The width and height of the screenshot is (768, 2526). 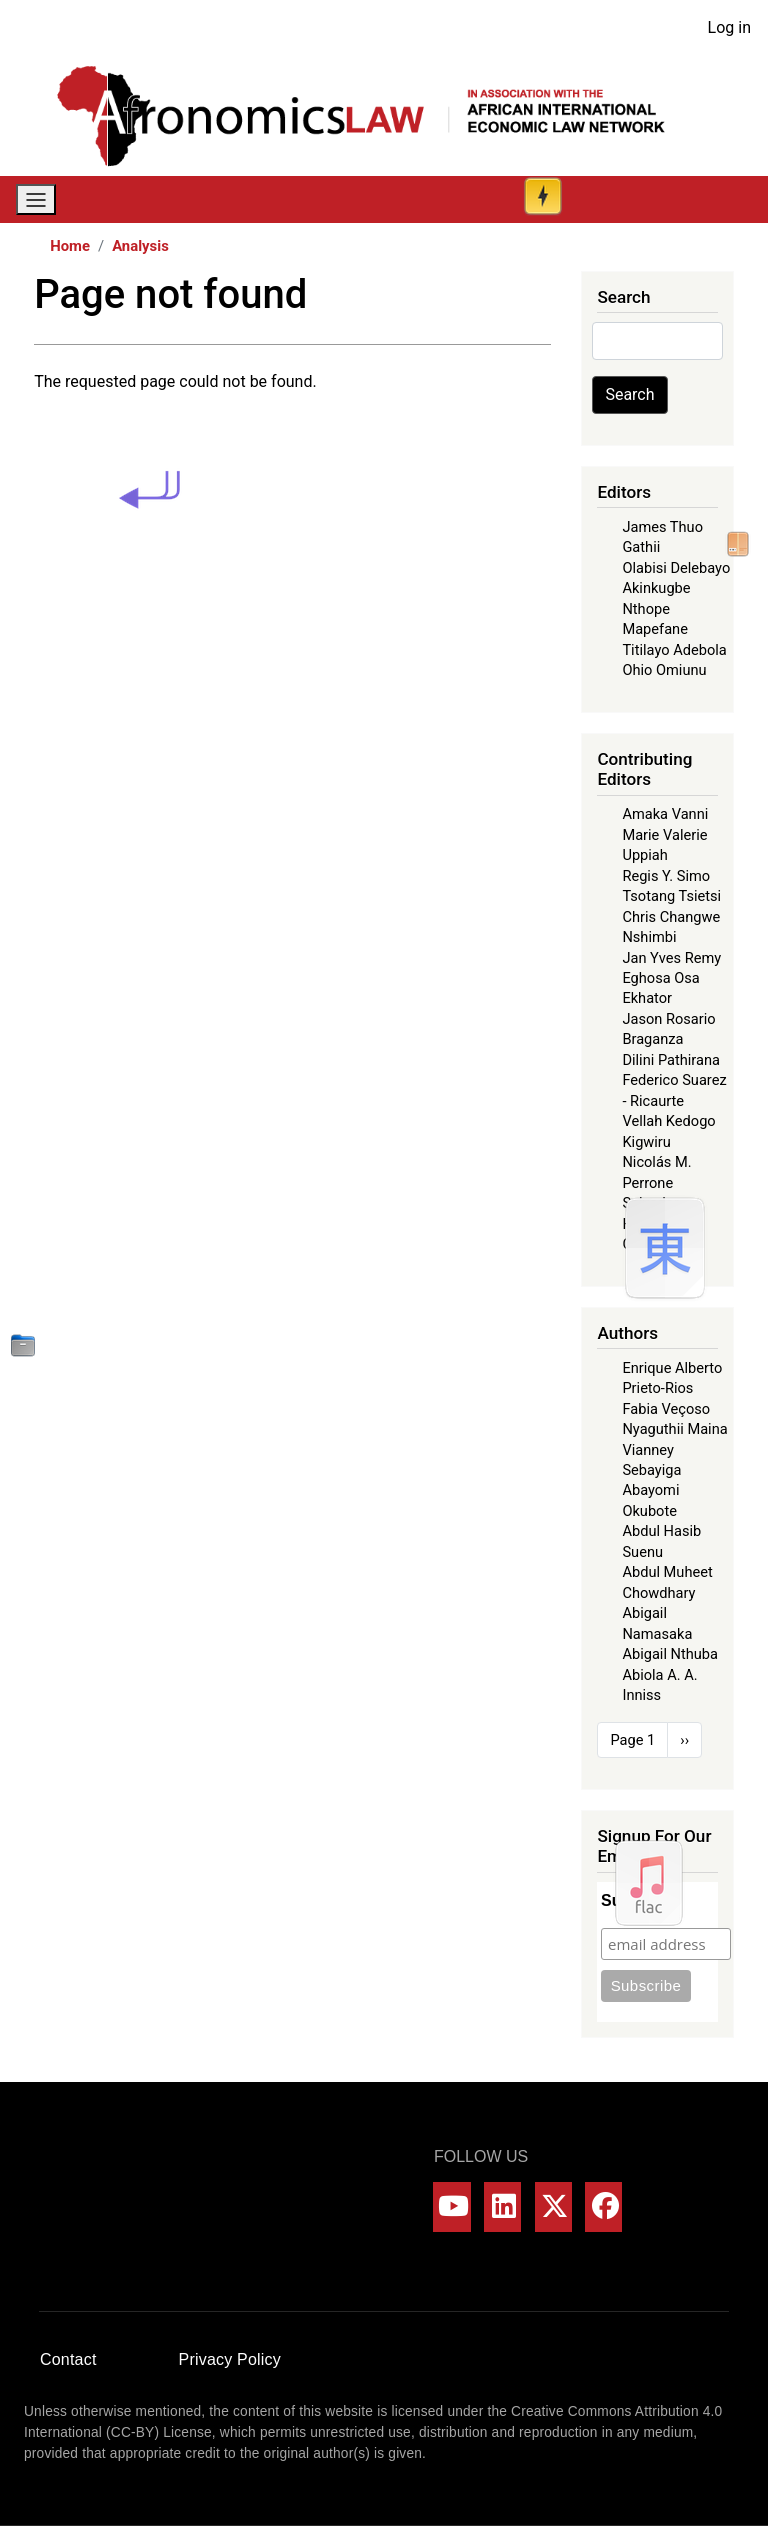 I want to click on launch the mahjongg tile matching game, so click(x=665, y=1248).